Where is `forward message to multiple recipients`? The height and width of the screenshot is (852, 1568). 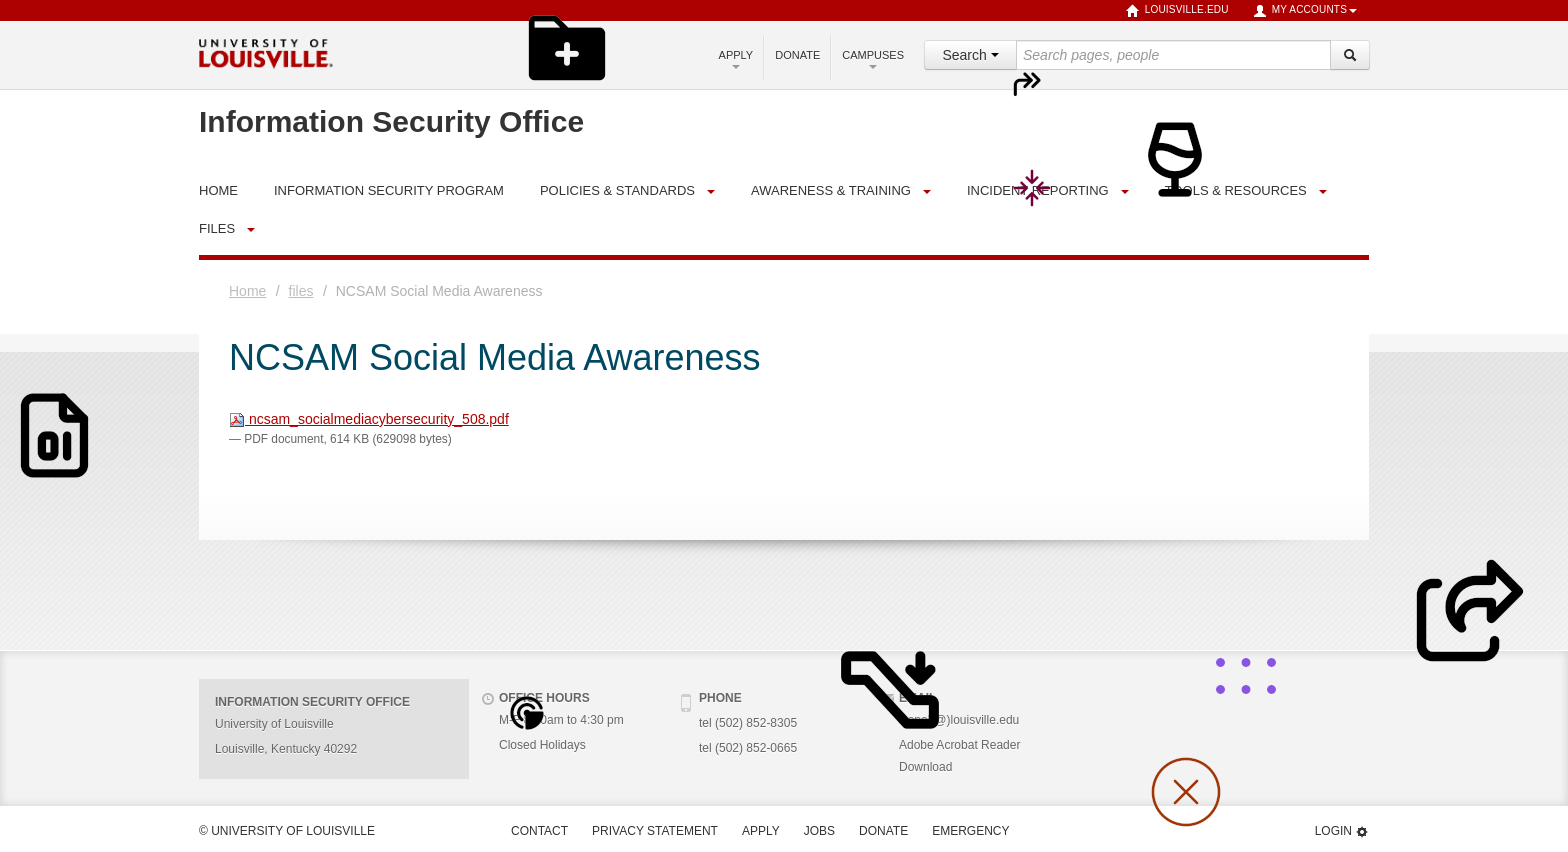
forward message to multiple recipients is located at coordinates (1028, 85).